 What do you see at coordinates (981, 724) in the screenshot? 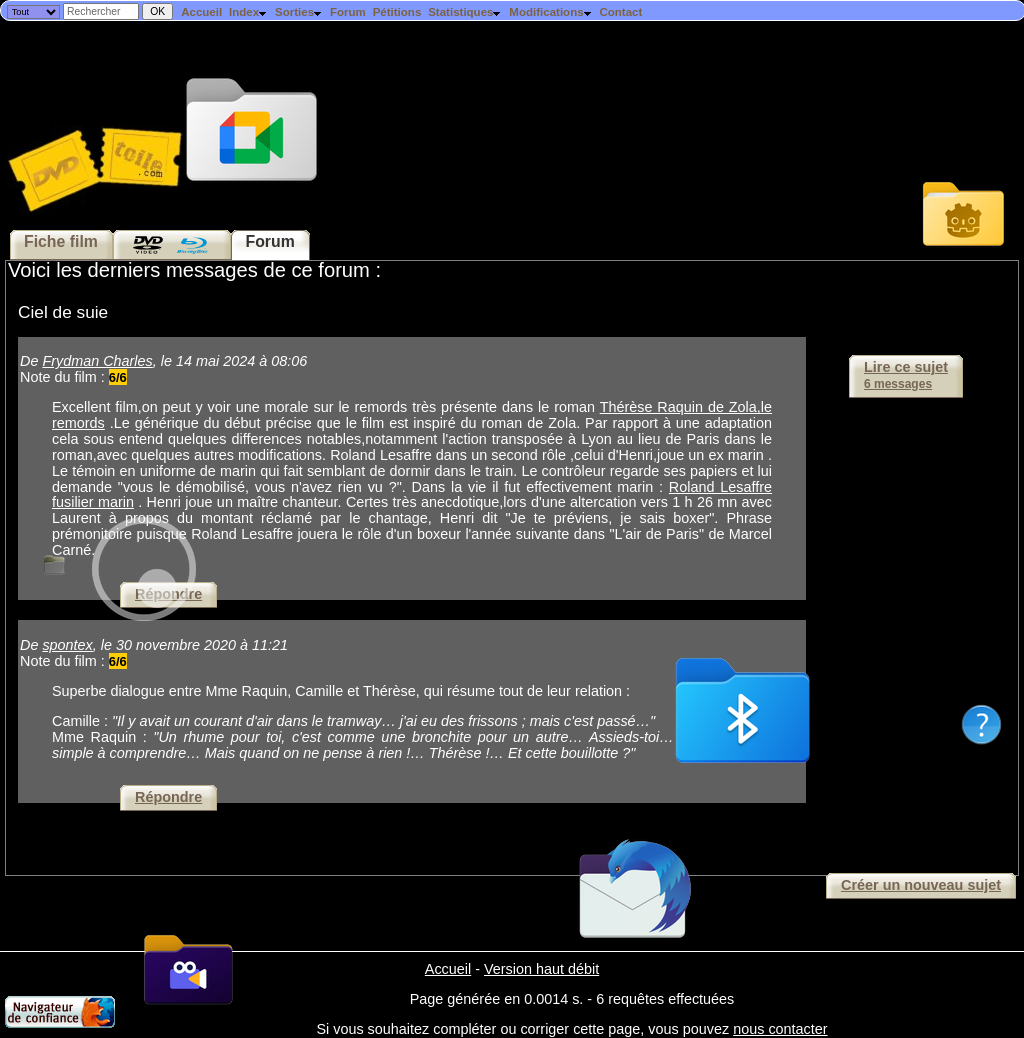
I see `access help documentation or support` at bounding box center [981, 724].